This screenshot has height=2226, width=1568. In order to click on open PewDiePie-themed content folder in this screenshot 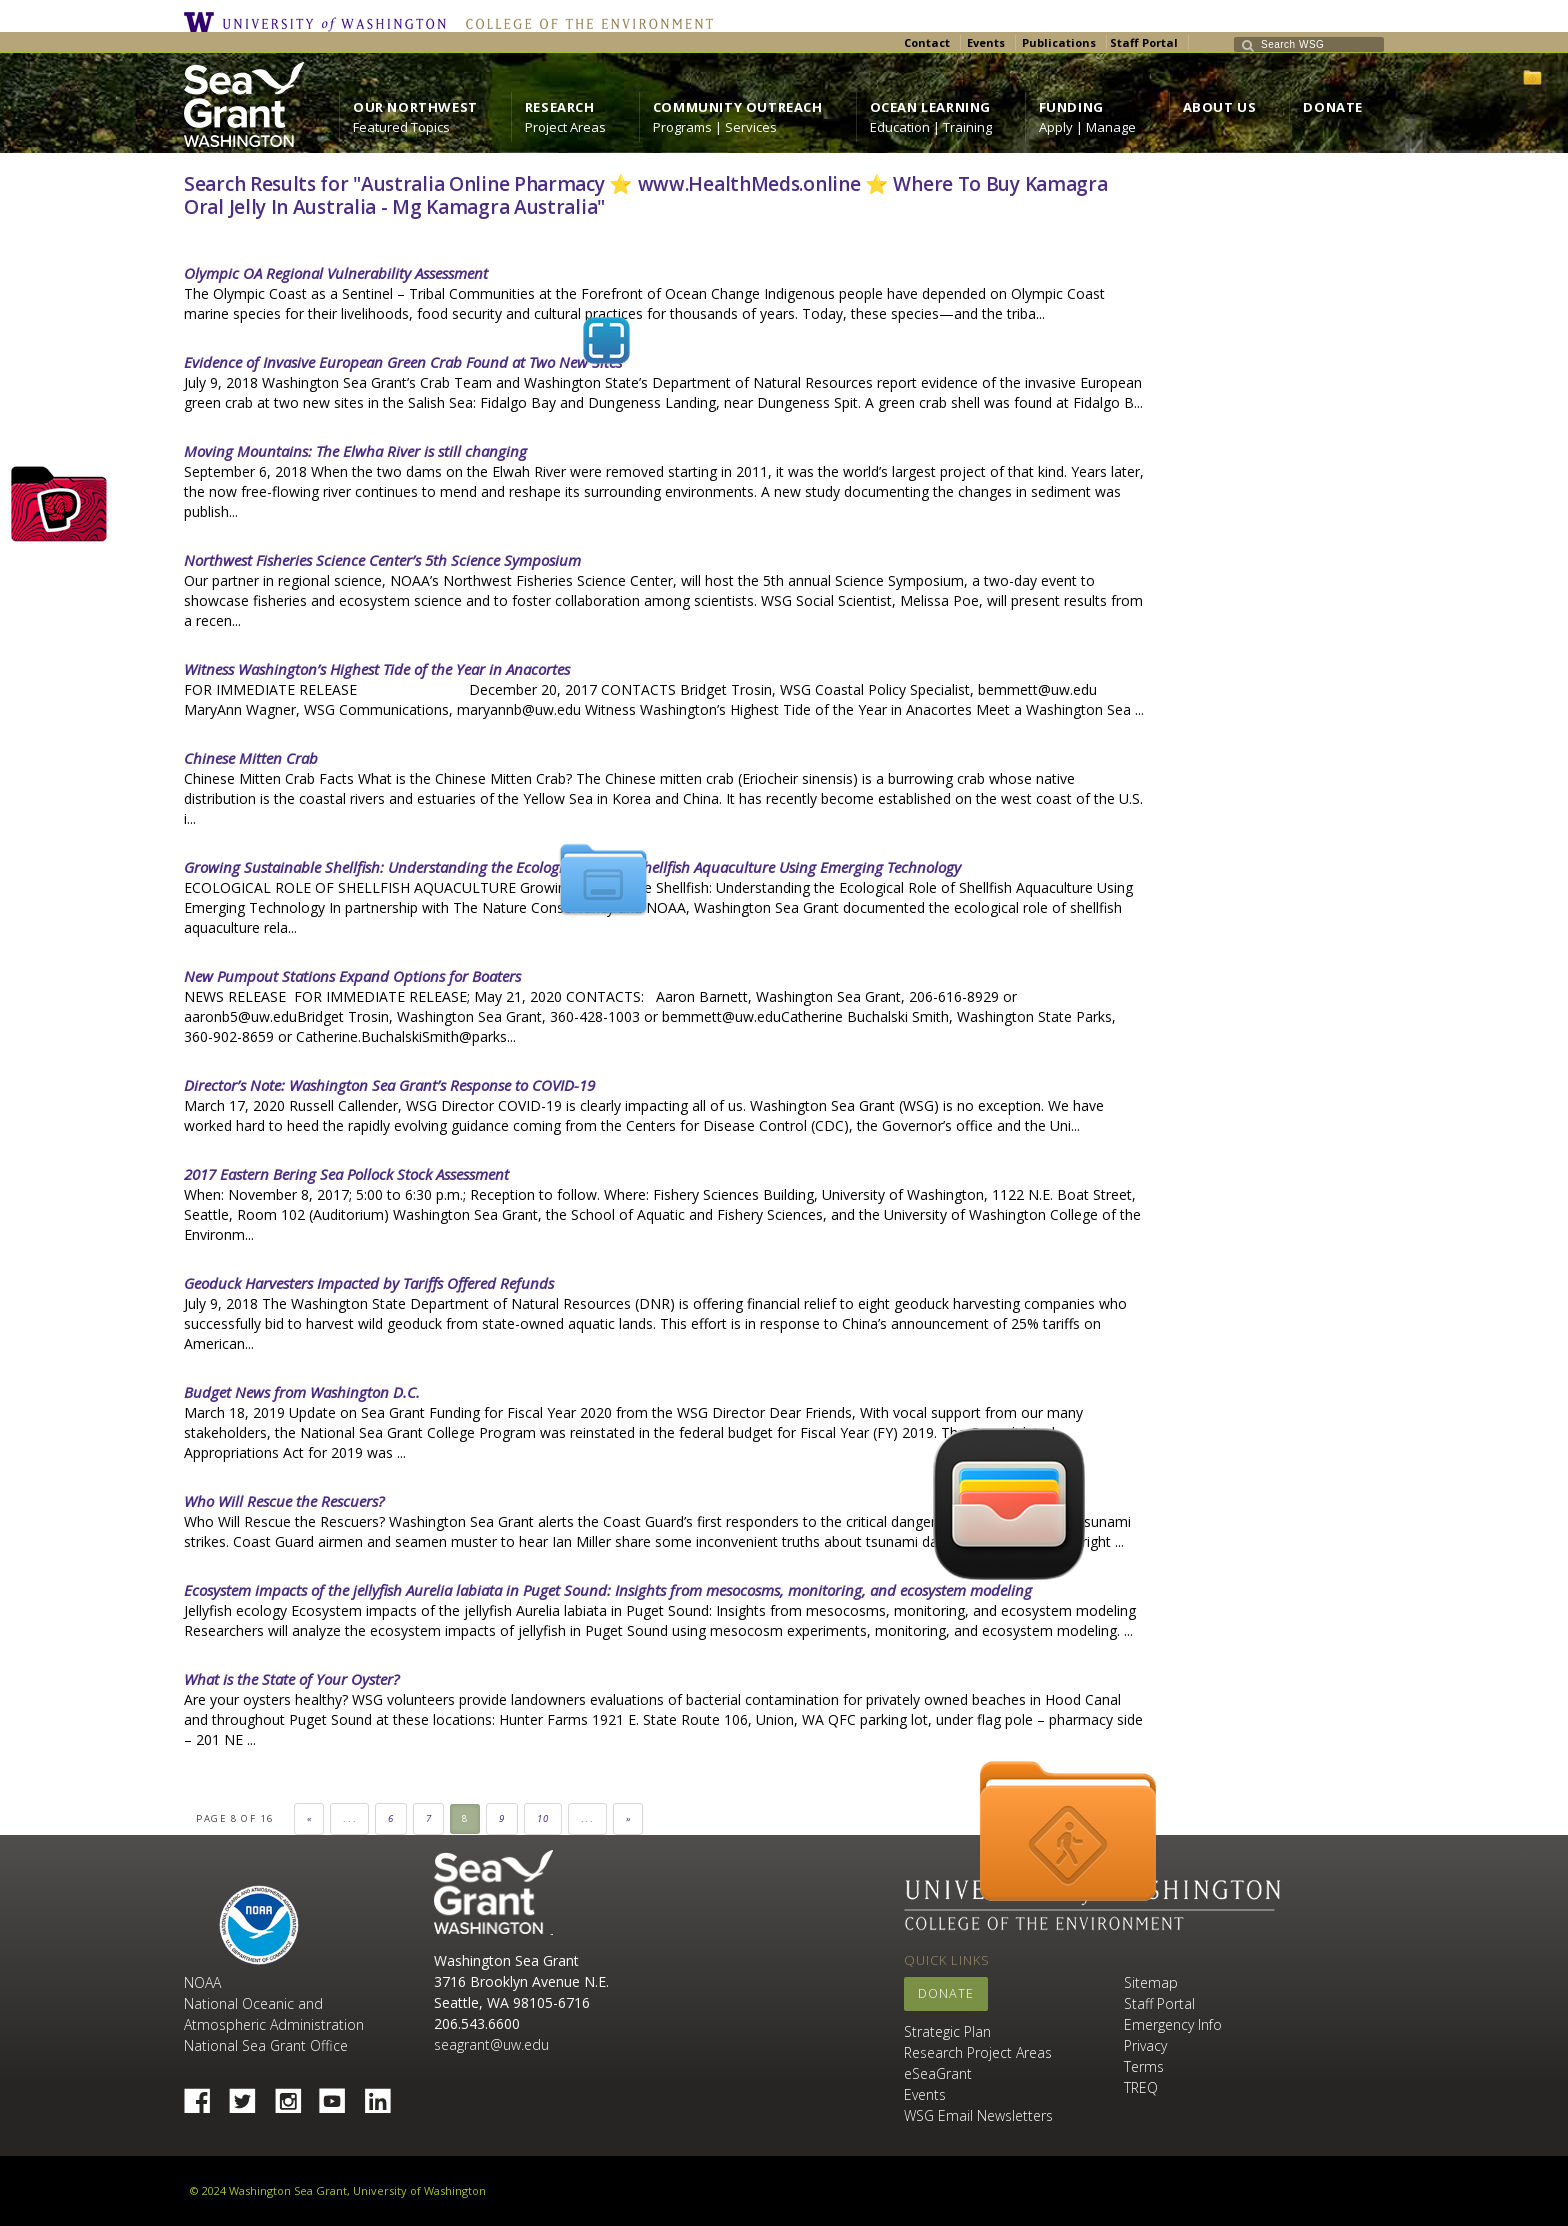, I will do `click(58, 506)`.